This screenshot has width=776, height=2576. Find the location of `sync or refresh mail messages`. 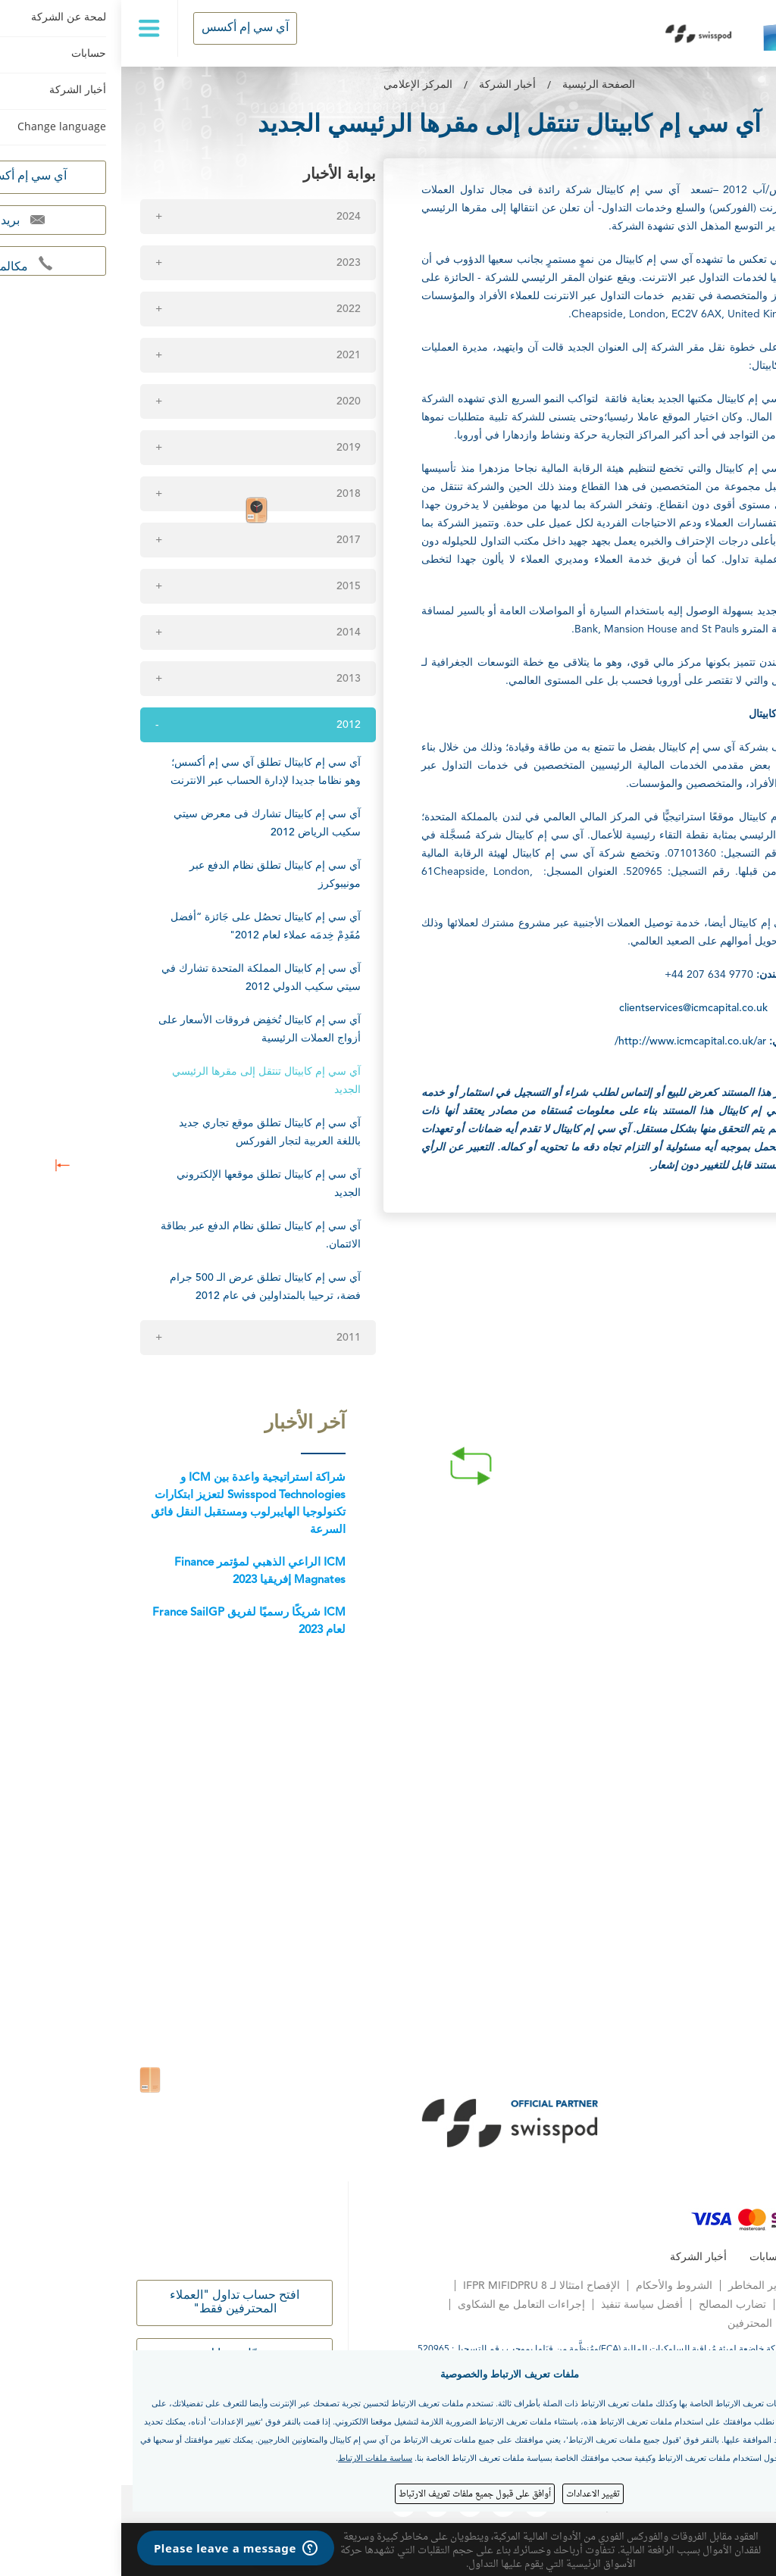

sync or refresh mail messages is located at coordinates (471, 1466).